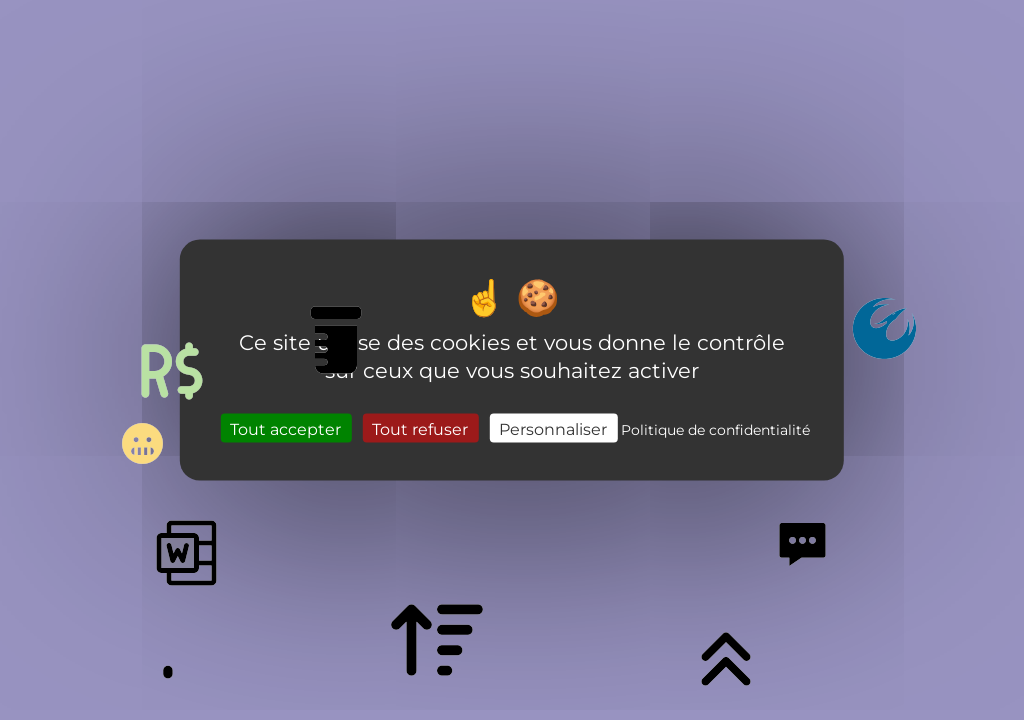 The height and width of the screenshot is (720, 1024). Describe the element at coordinates (189, 553) in the screenshot. I see `open microsoft word` at that location.